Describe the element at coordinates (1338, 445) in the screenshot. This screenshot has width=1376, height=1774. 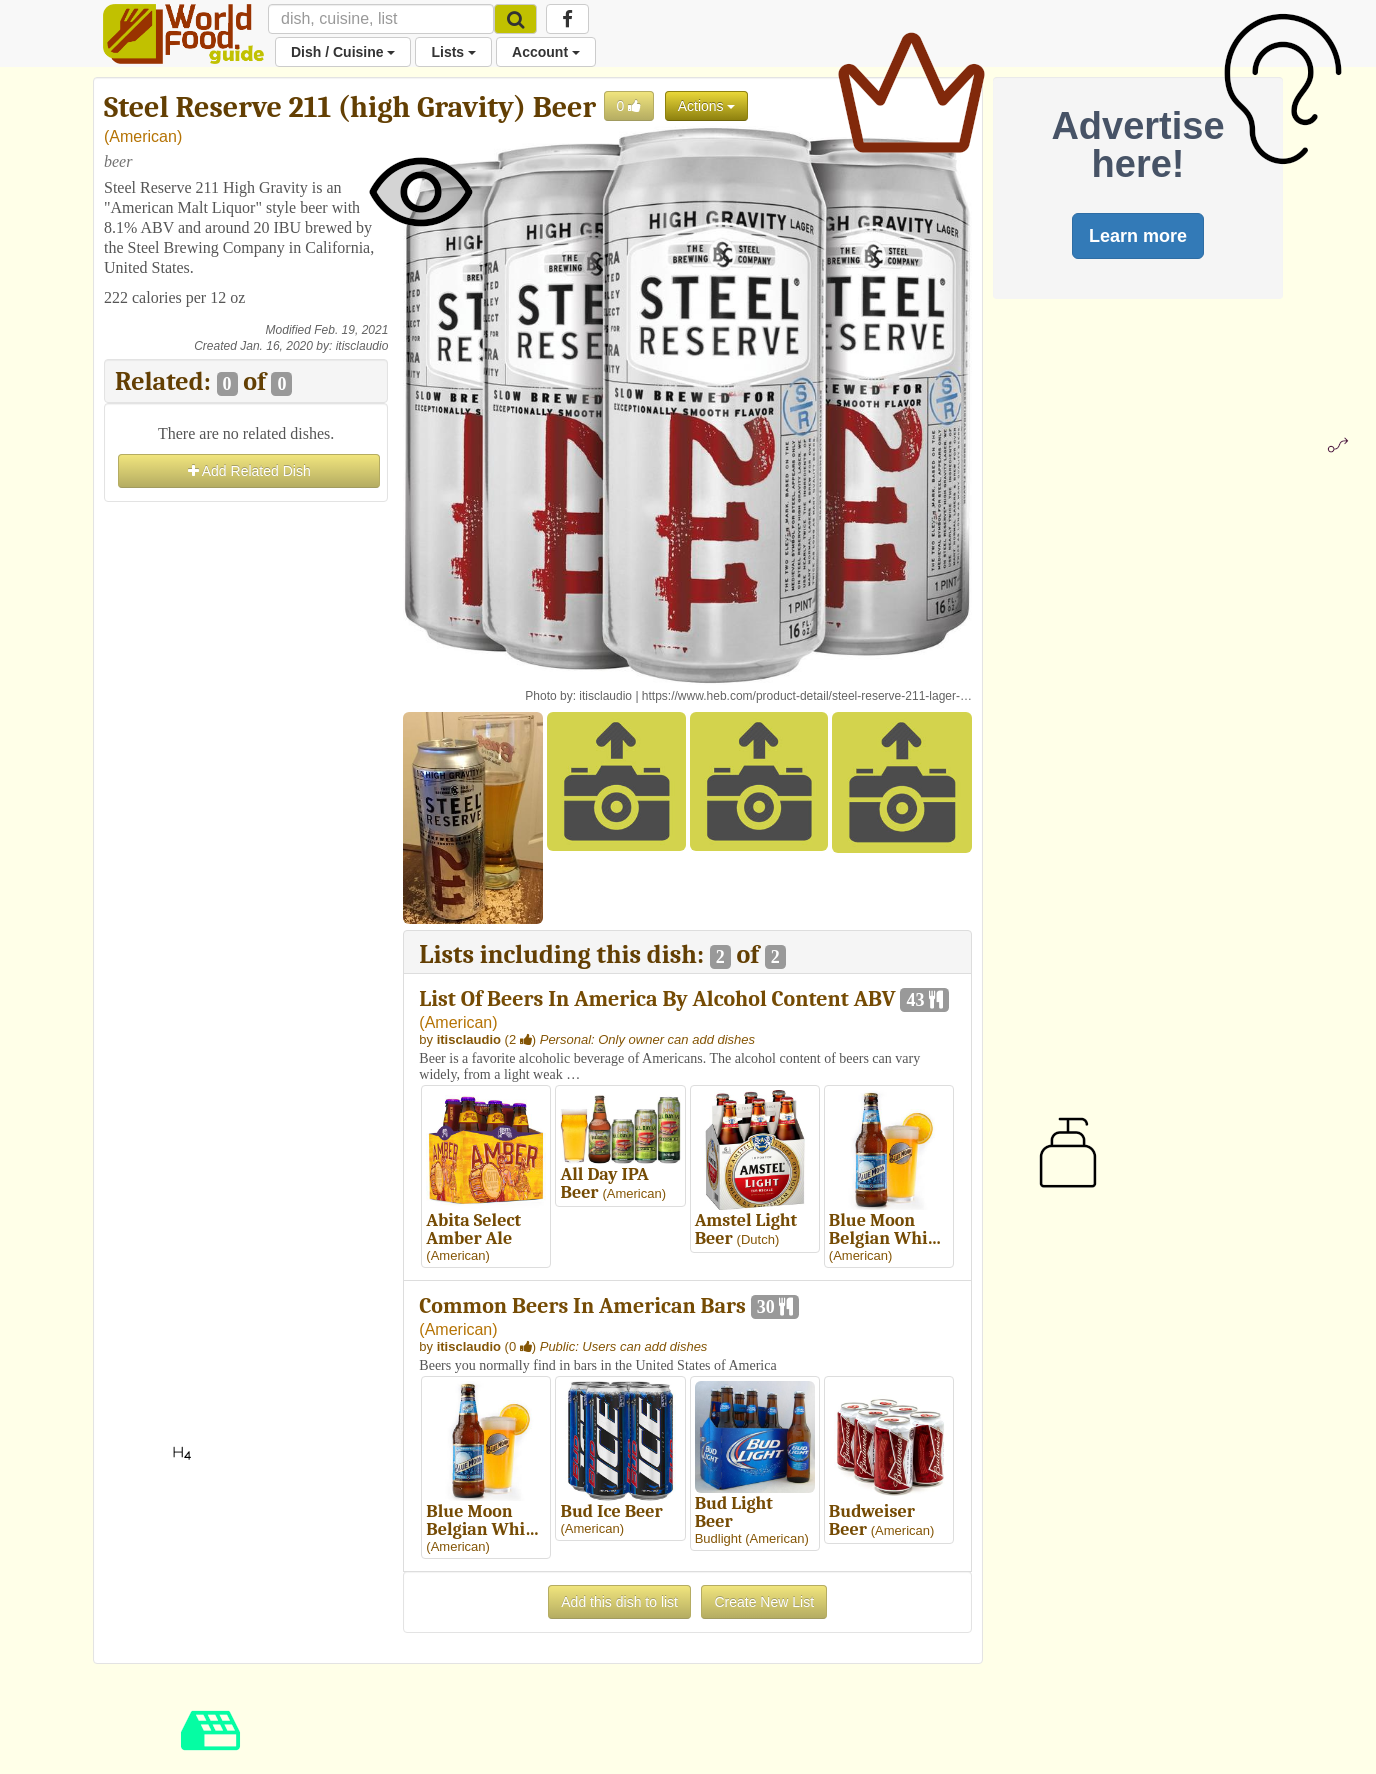
I see `indicates a workflow or process flow direction` at that location.